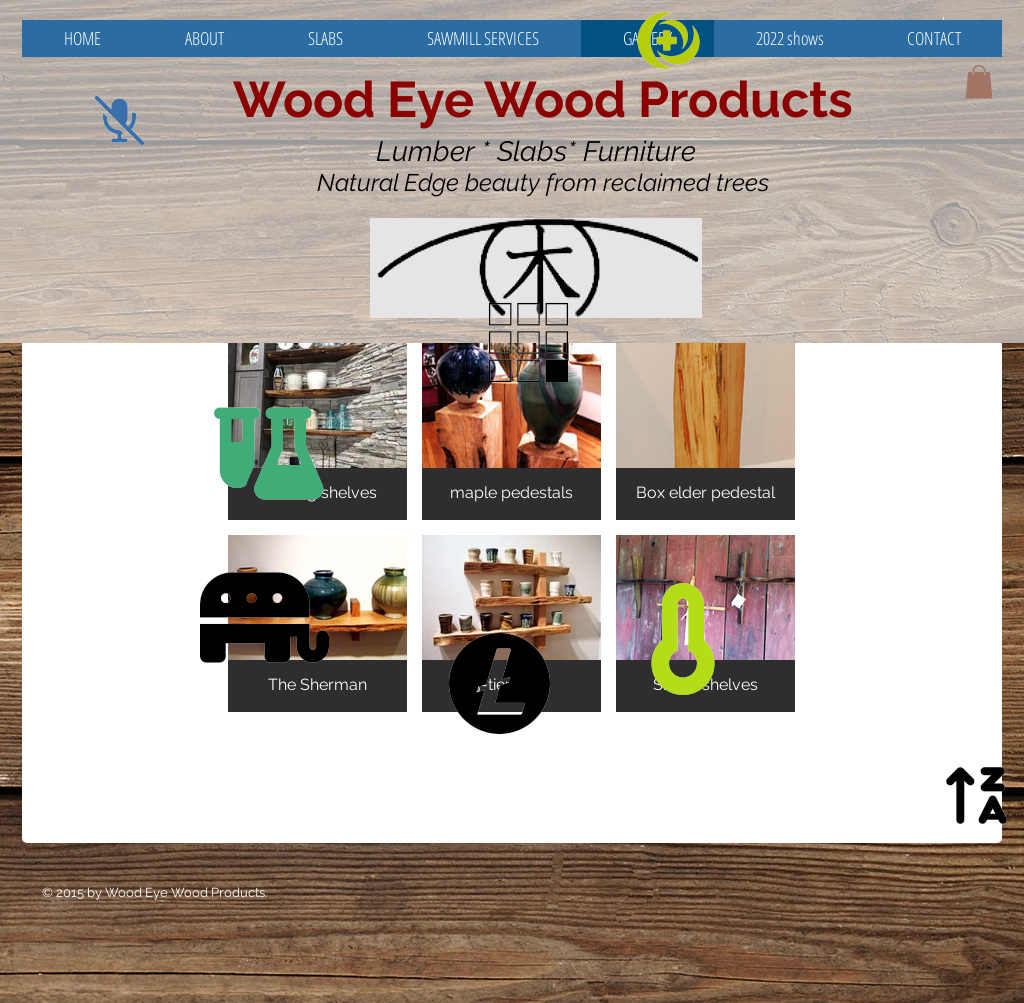 The height and width of the screenshot is (1003, 1024). I want to click on access laboratory or science tools, so click(271, 453).